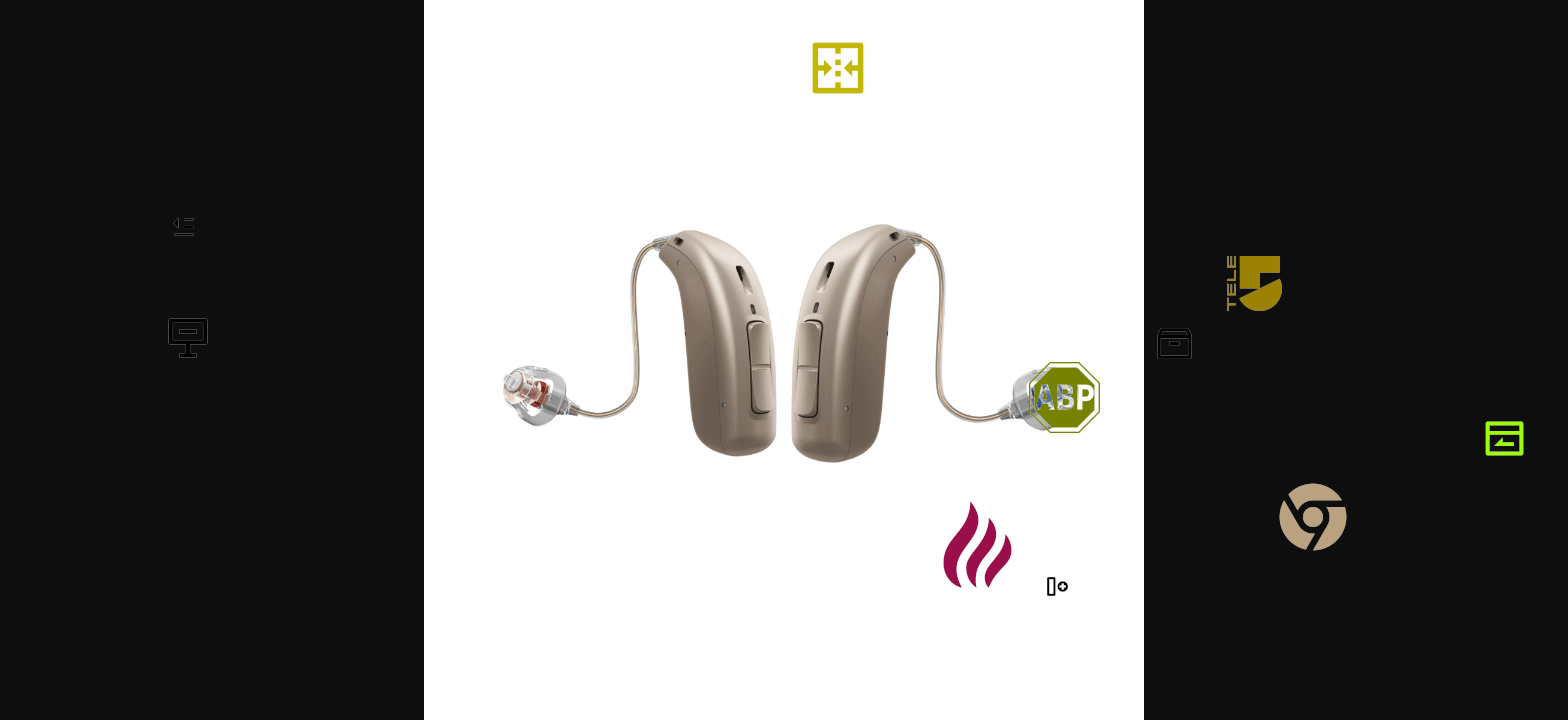 The image size is (1568, 720). What do you see at coordinates (188, 338) in the screenshot?
I see `indicates a reserved item or resource` at bounding box center [188, 338].